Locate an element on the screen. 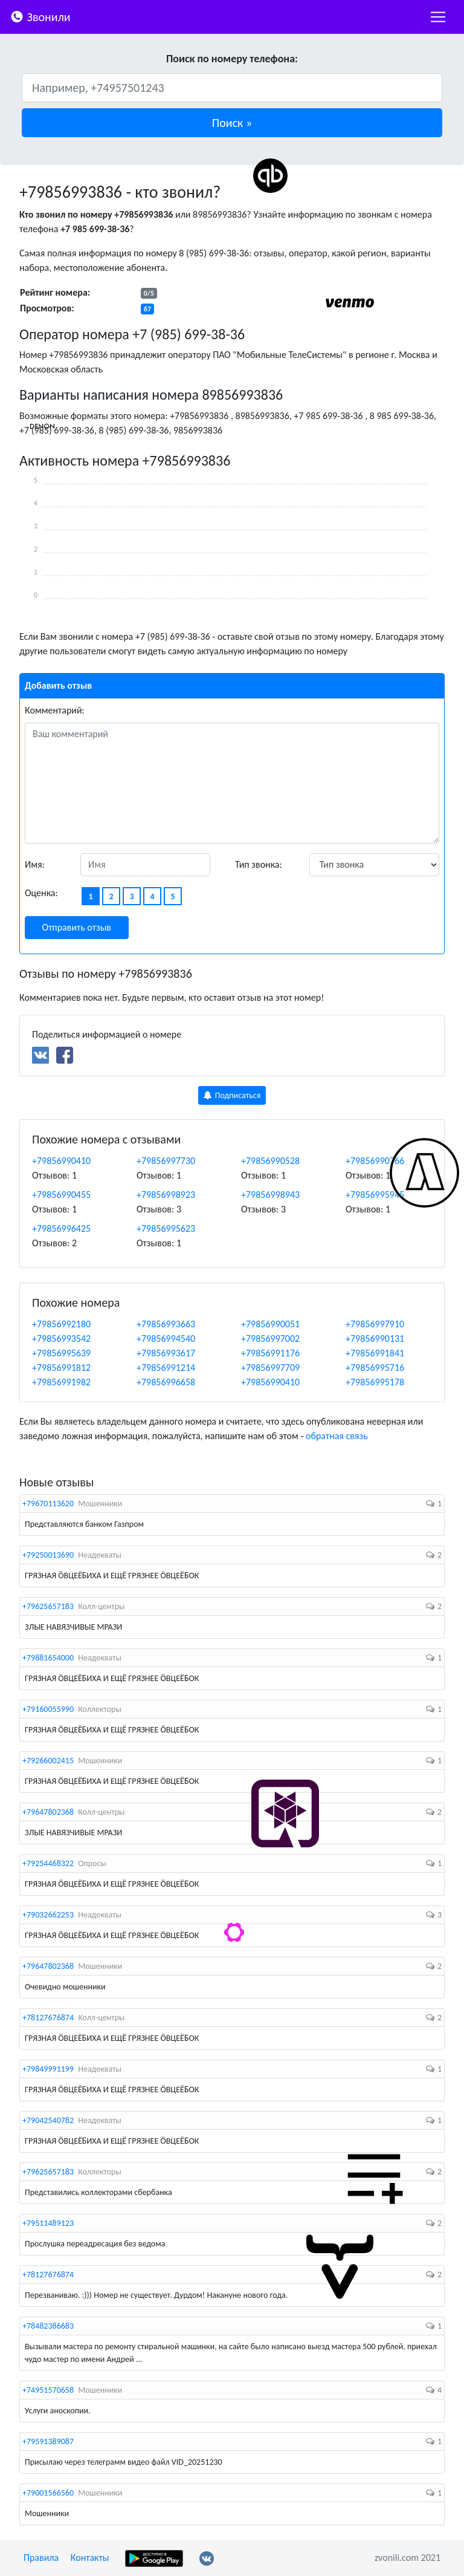  Framework computer brand logo is located at coordinates (234, 1932).